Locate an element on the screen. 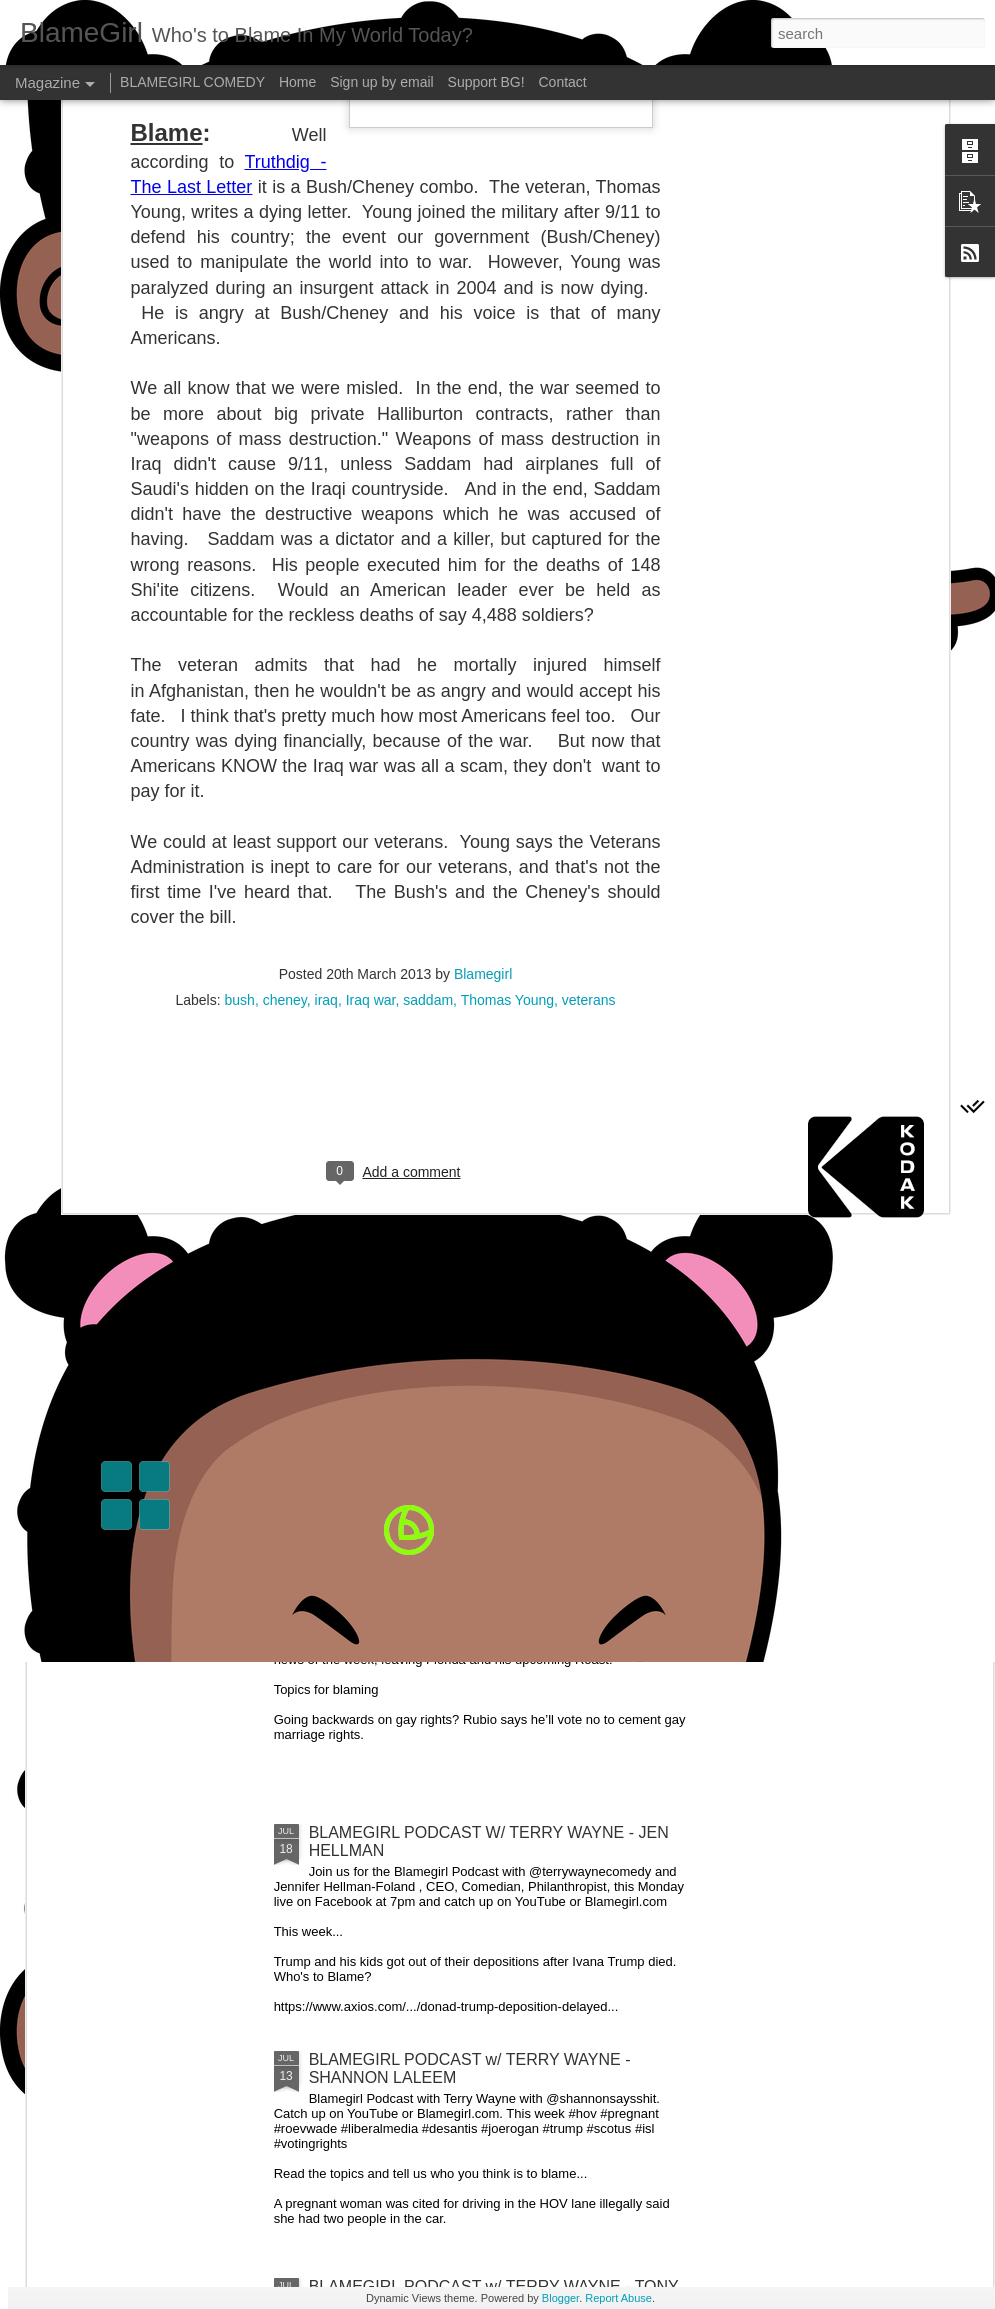 This screenshot has width=995, height=2309. CoreOS logo is located at coordinates (409, 1530).